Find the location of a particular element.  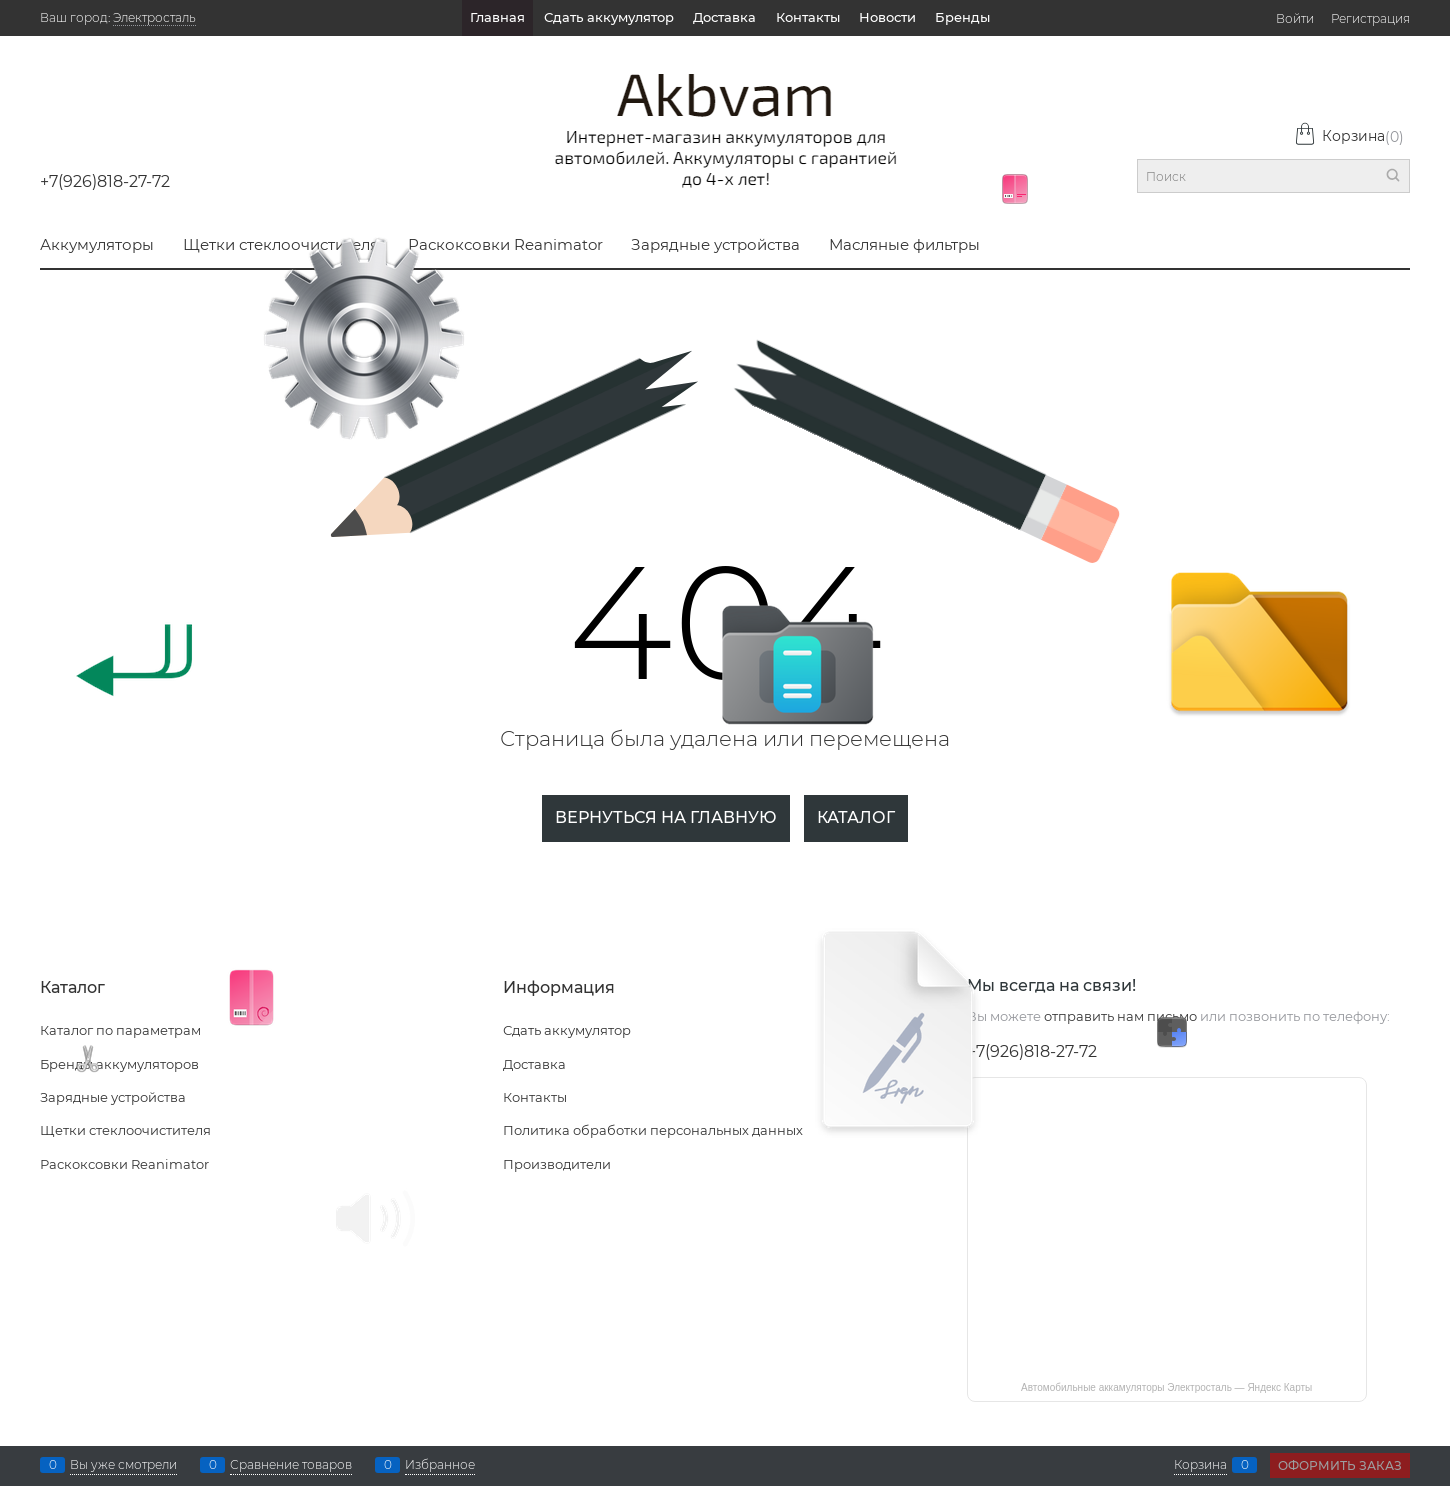

a PGP signature file used to verify authenticity is located at coordinates (898, 1033).